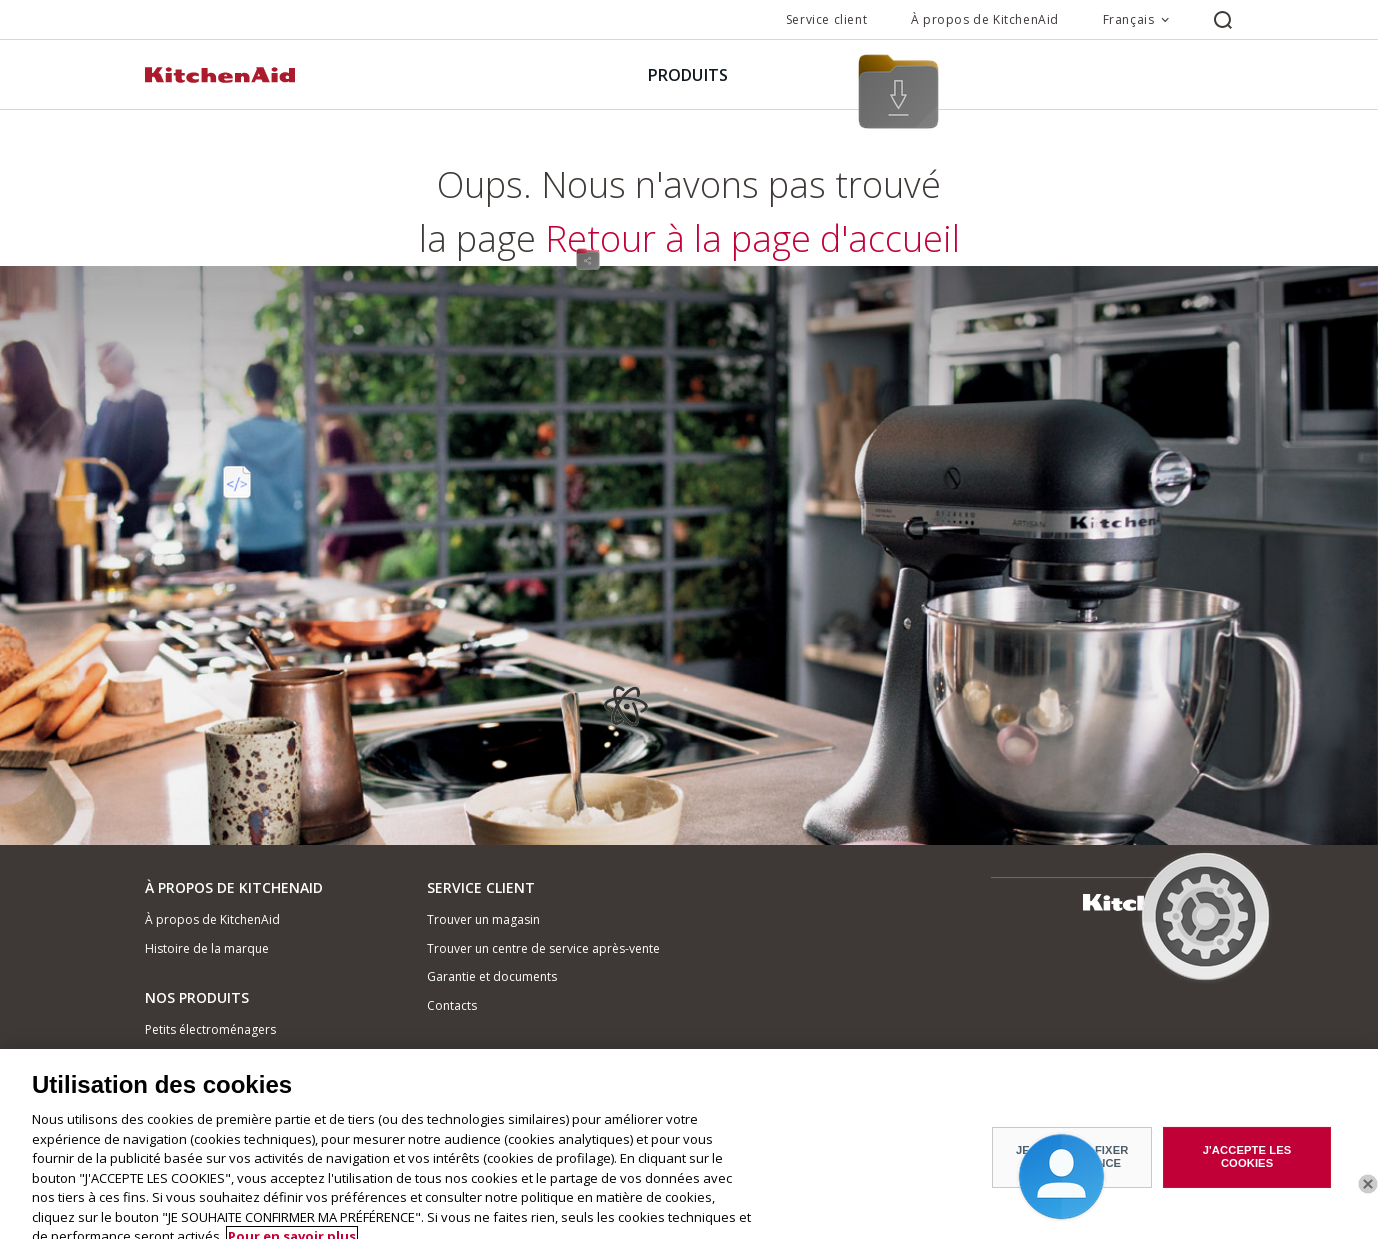 The image size is (1378, 1239). Describe the element at coordinates (588, 259) in the screenshot. I see `access your public shared files folder` at that location.